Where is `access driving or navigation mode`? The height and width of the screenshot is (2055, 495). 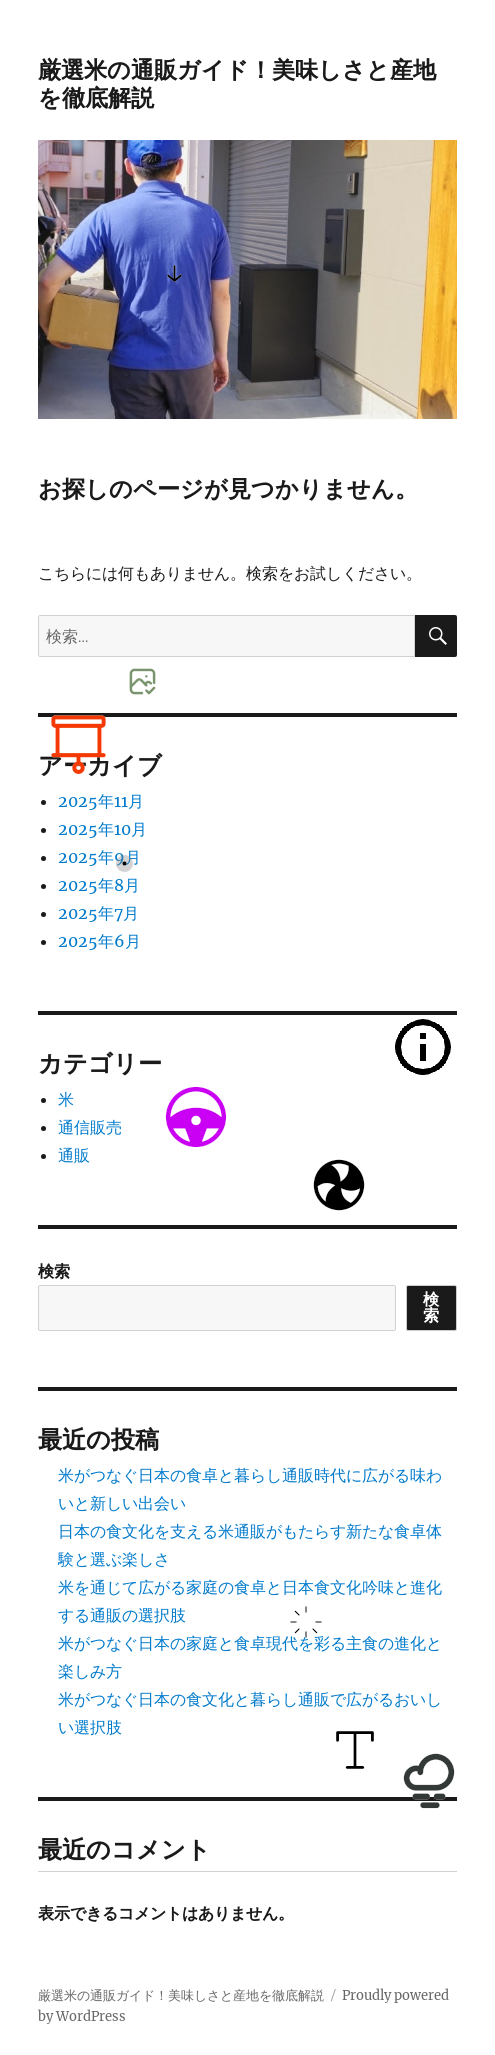
access driving or navigation mode is located at coordinates (196, 1117).